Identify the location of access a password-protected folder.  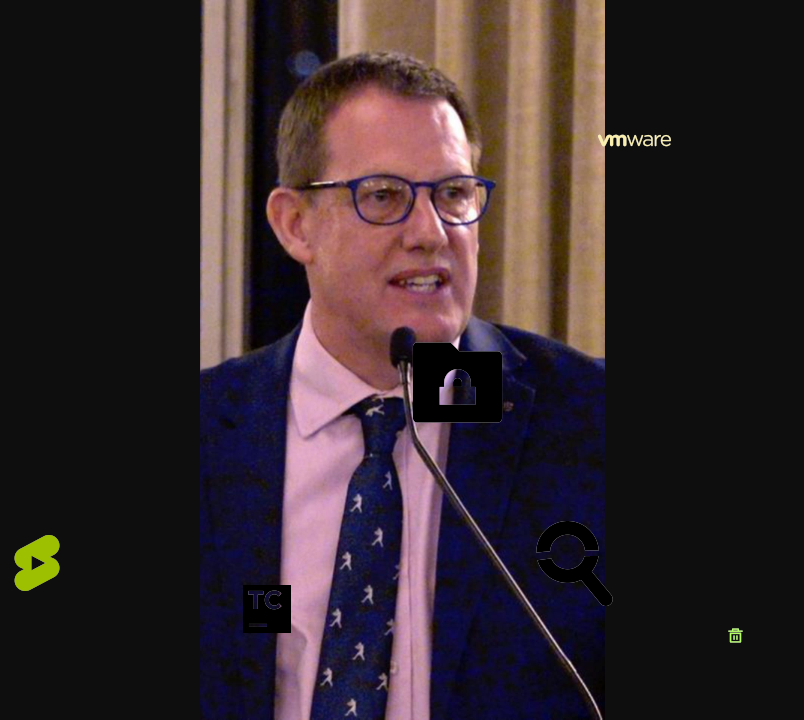
(457, 382).